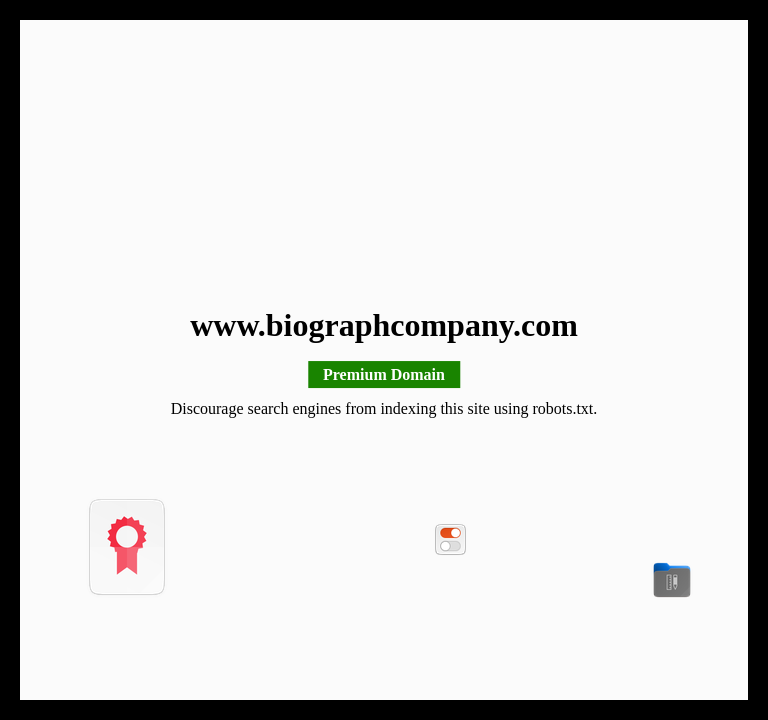 Image resolution: width=768 pixels, height=720 pixels. I want to click on open templates folder, so click(672, 580).